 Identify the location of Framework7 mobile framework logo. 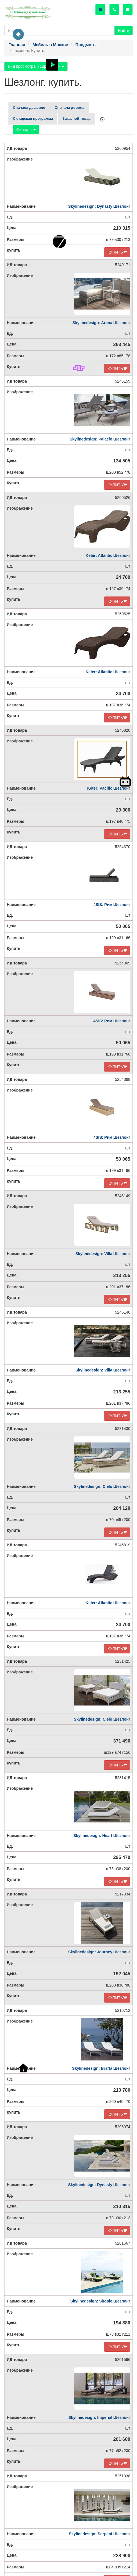
(59, 241).